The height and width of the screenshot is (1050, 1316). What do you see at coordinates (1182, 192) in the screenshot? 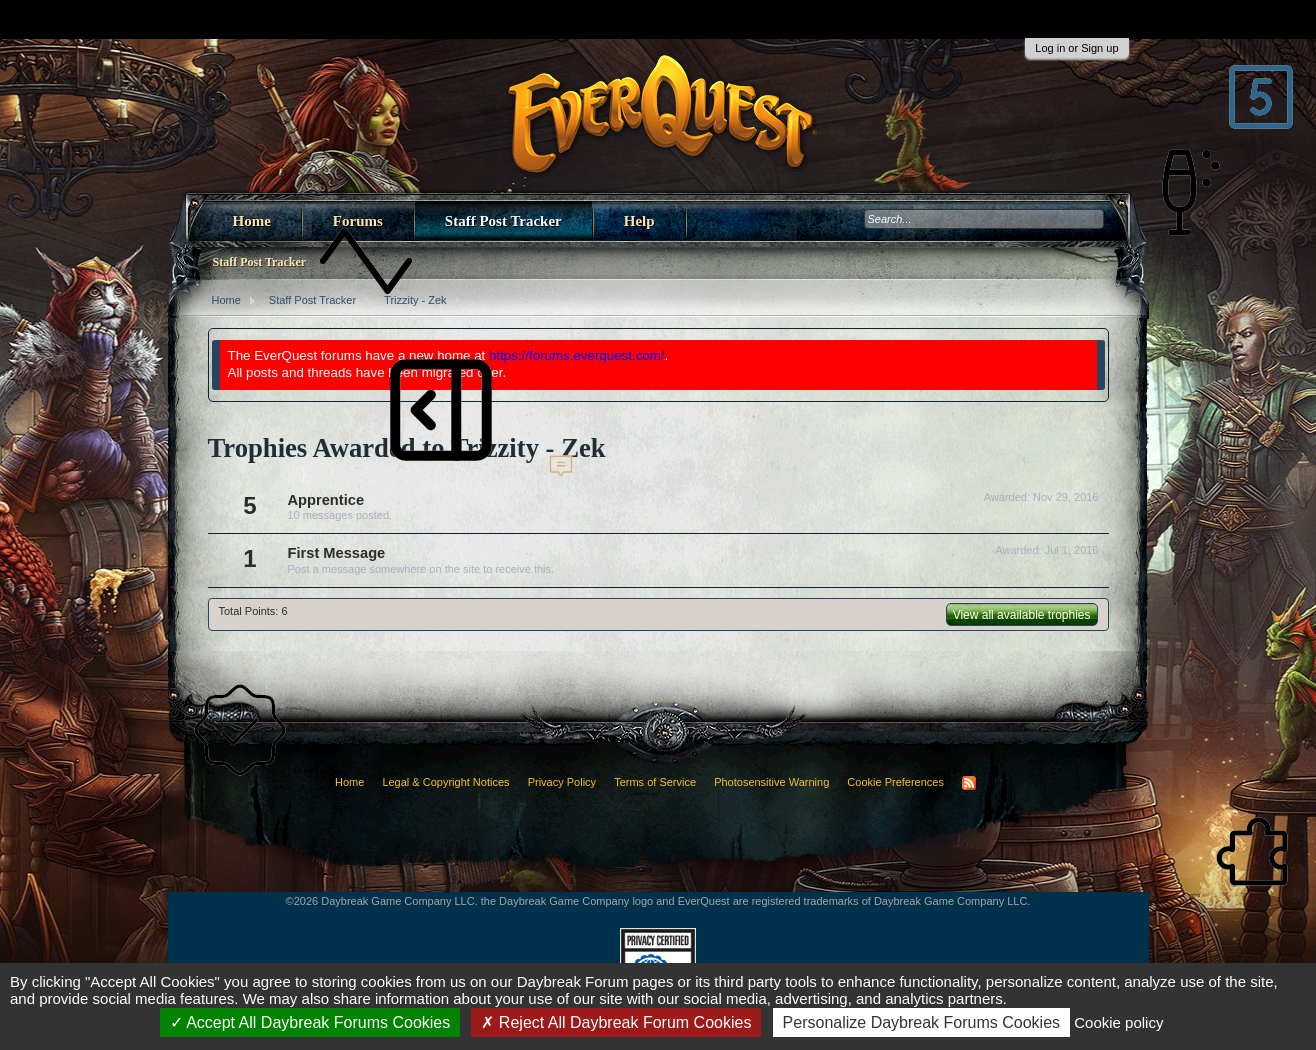
I see `celebrate an achievement or milestone` at bounding box center [1182, 192].